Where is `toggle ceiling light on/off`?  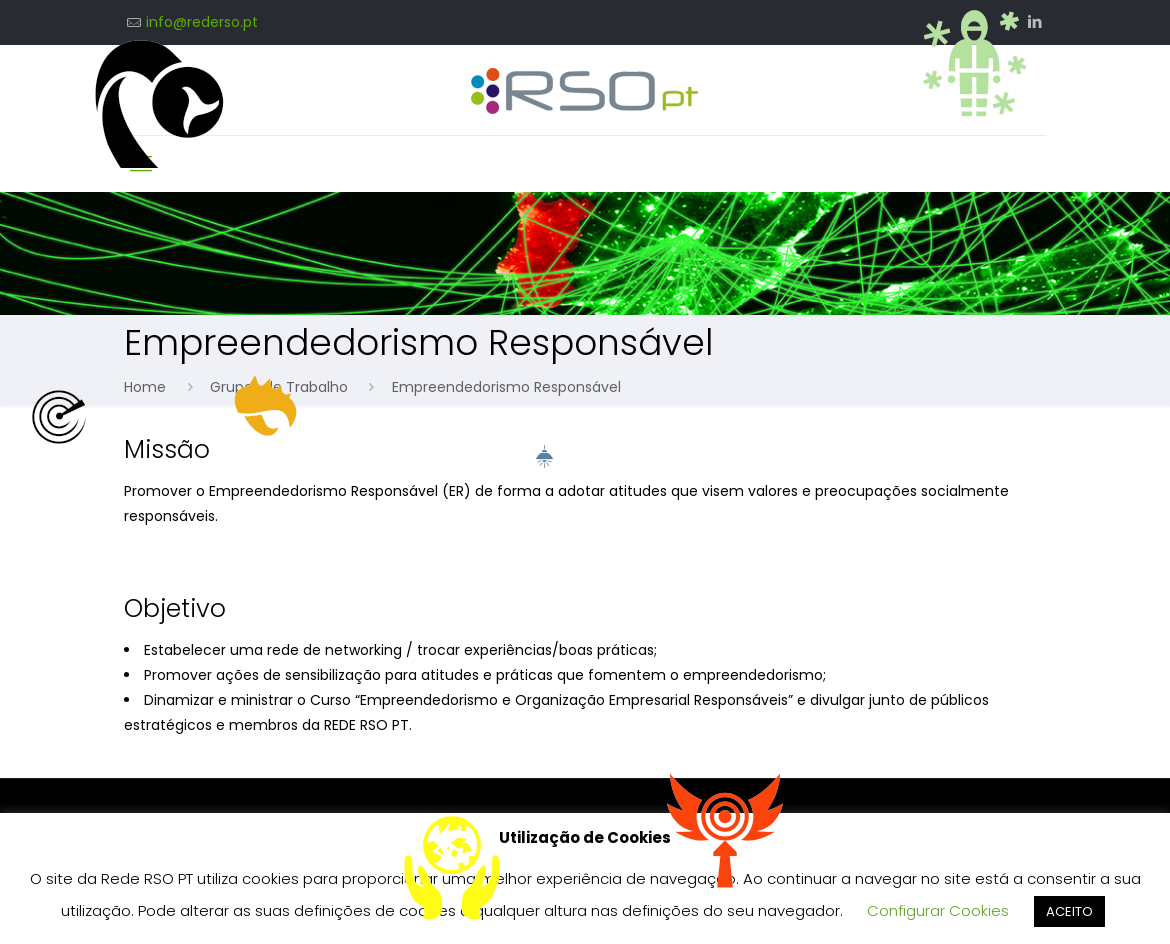
toggle ceiling light on/off is located at coordinates (544, 456).